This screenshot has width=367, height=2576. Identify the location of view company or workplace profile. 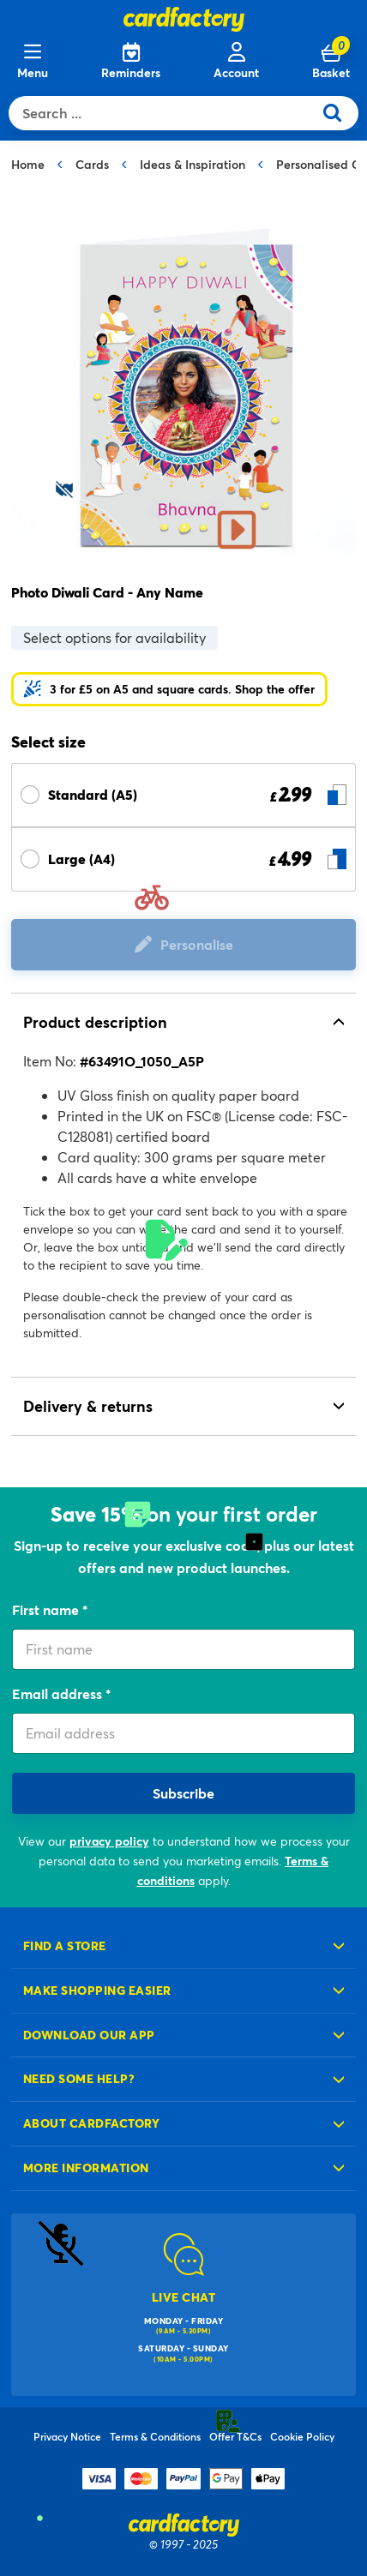
(226, 2420).